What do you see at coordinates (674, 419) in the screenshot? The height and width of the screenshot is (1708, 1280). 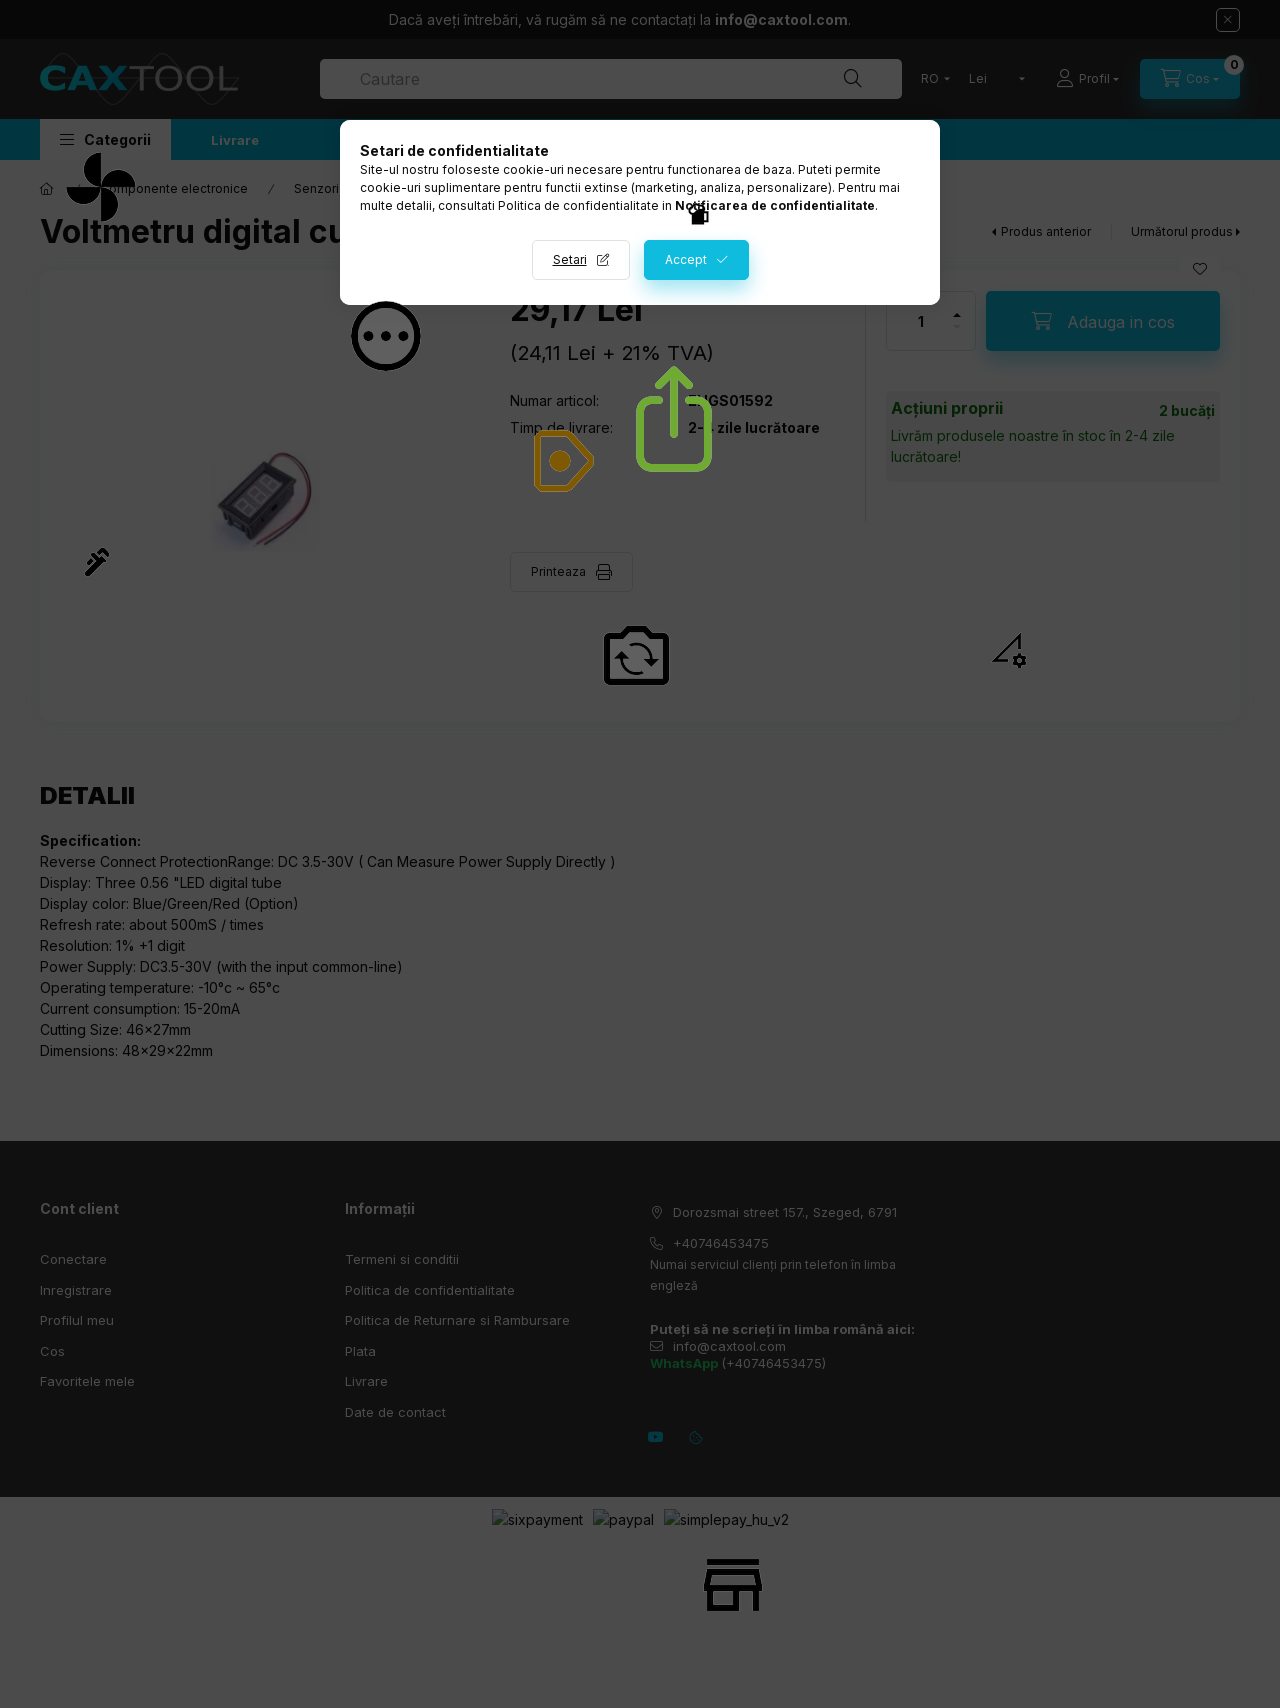 I see `share content to another app or service` at bounding box center [674, 419].